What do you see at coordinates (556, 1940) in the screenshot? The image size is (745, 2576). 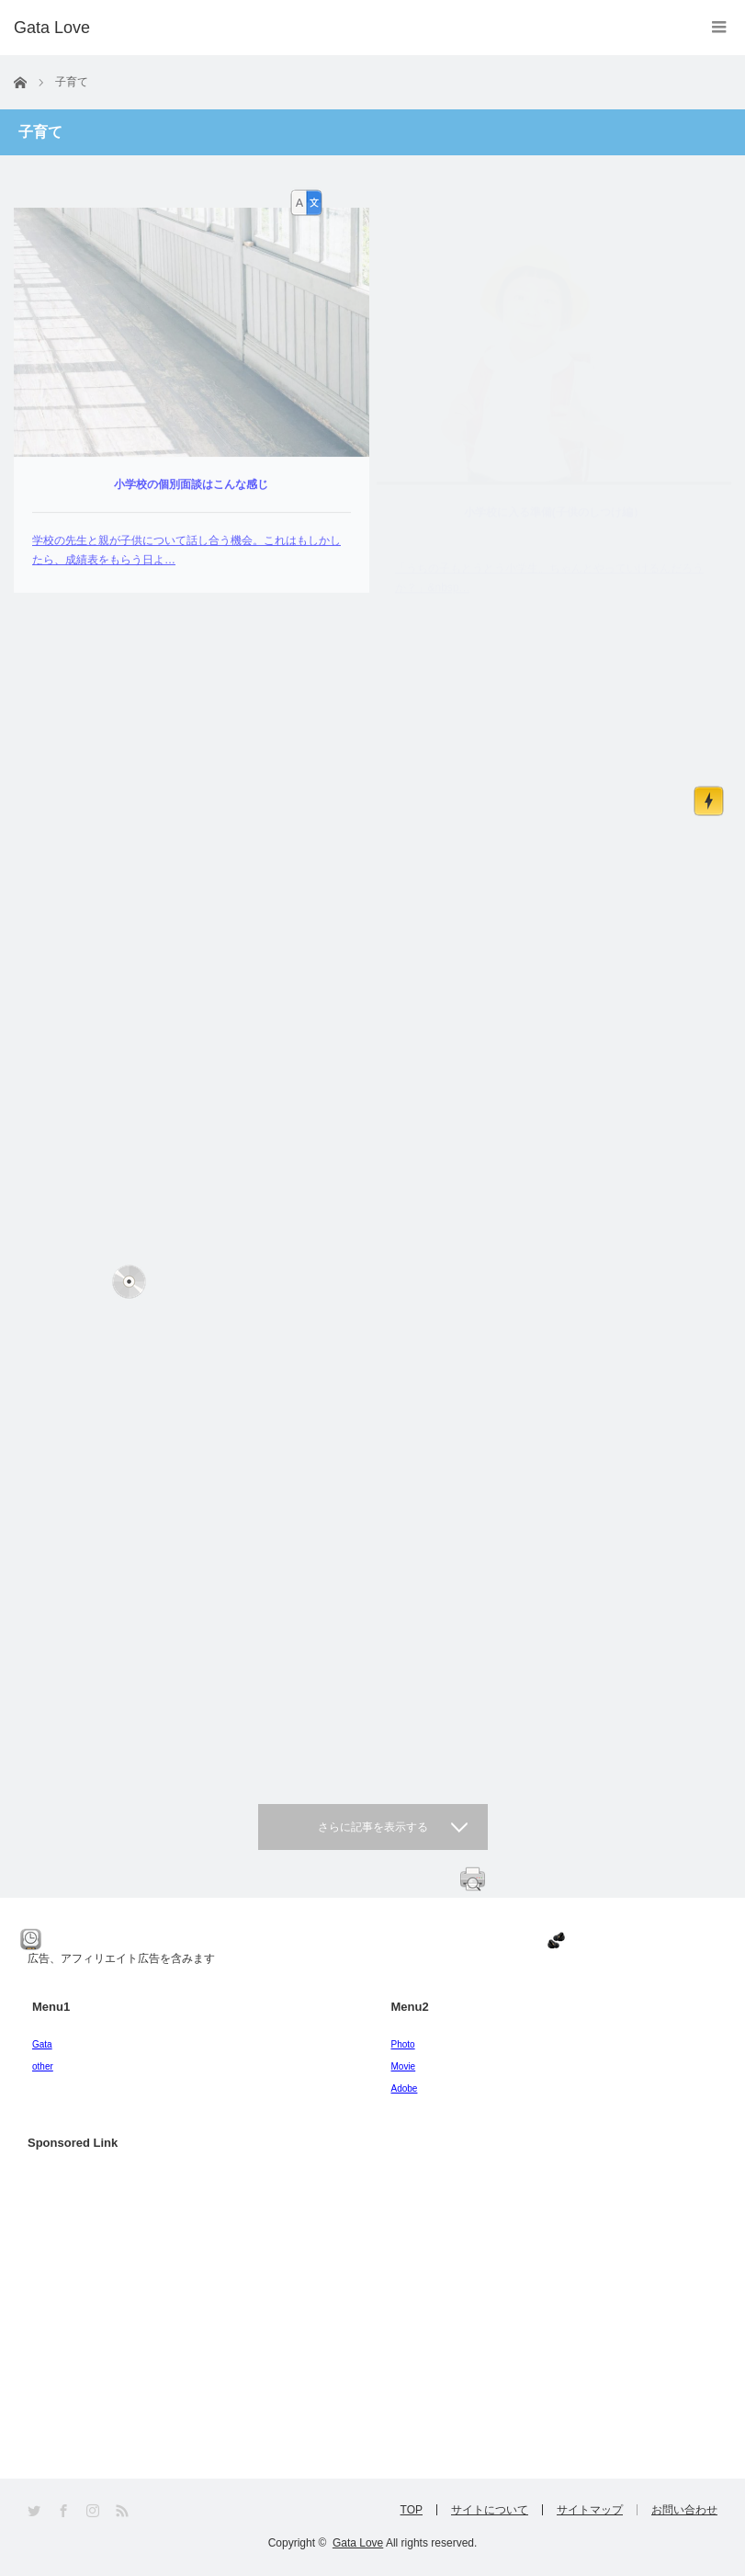 I see `connect beats wireless earbuds` at bounding box center [556, 1940].